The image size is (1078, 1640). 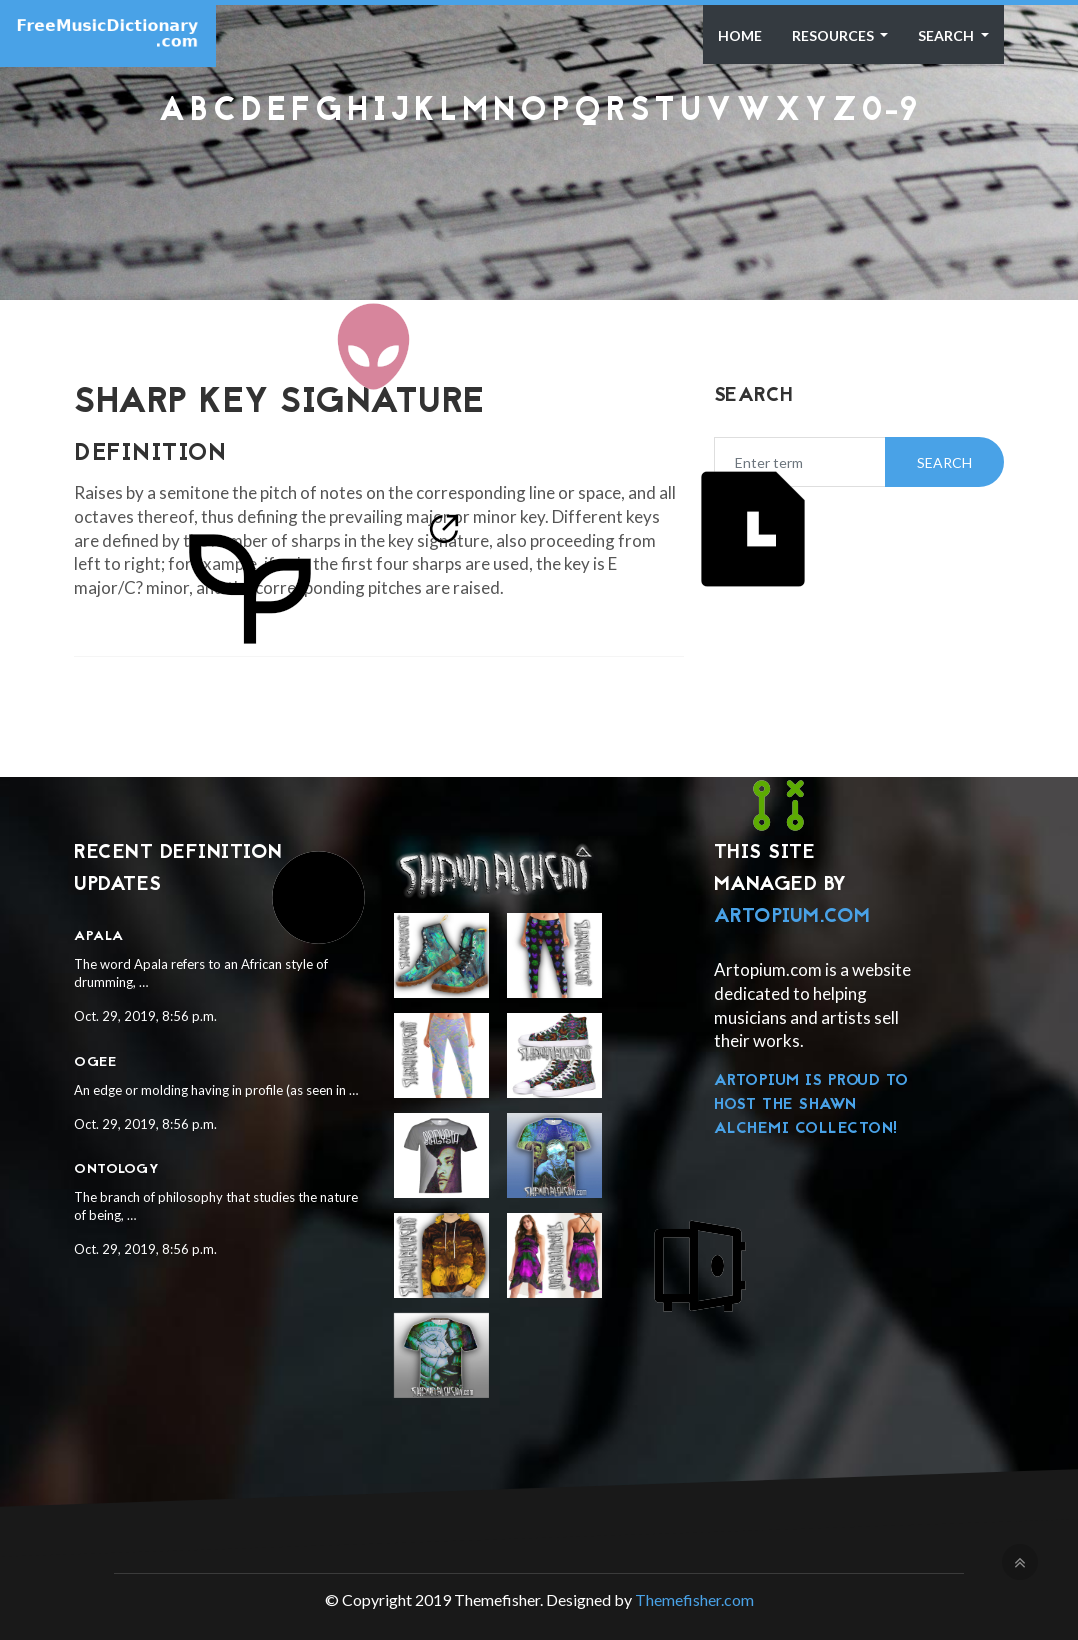 What do you see at coordinates (250, 589) in the screenshot?
I see `indicates eco-friendly or sustainable option` at bounding box center [250, 589].